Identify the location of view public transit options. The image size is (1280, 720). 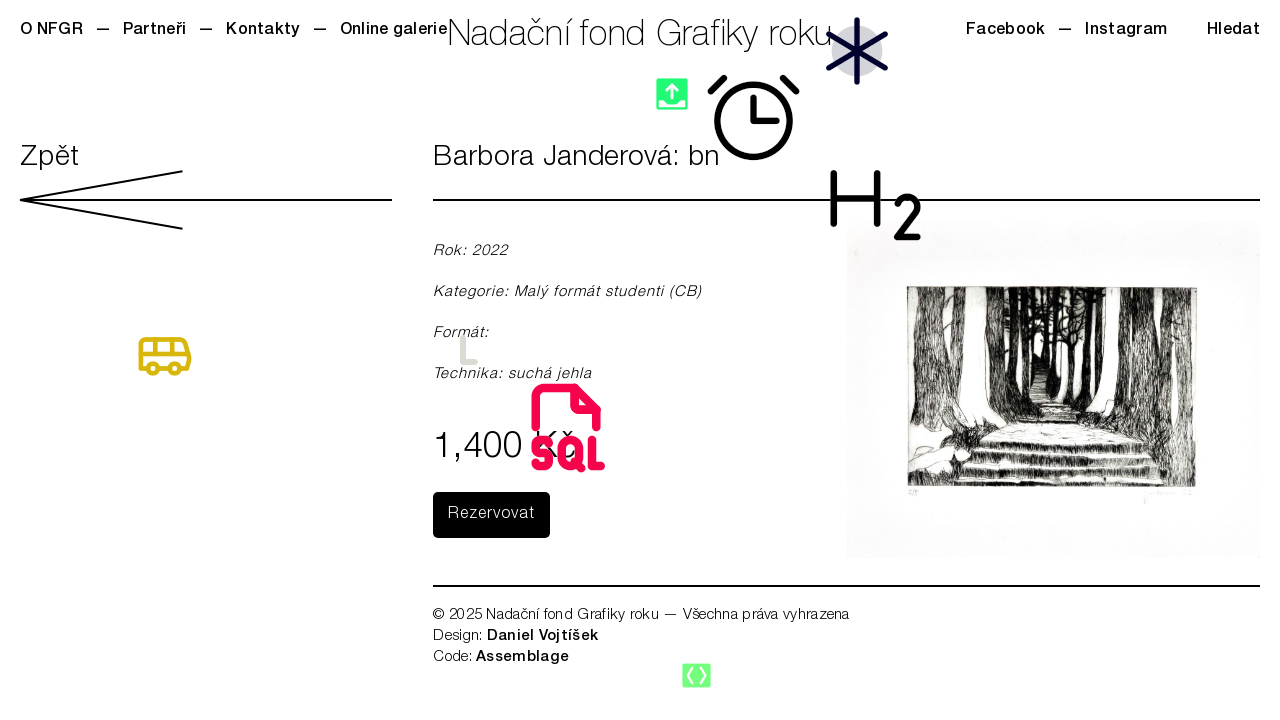
(165, 354).